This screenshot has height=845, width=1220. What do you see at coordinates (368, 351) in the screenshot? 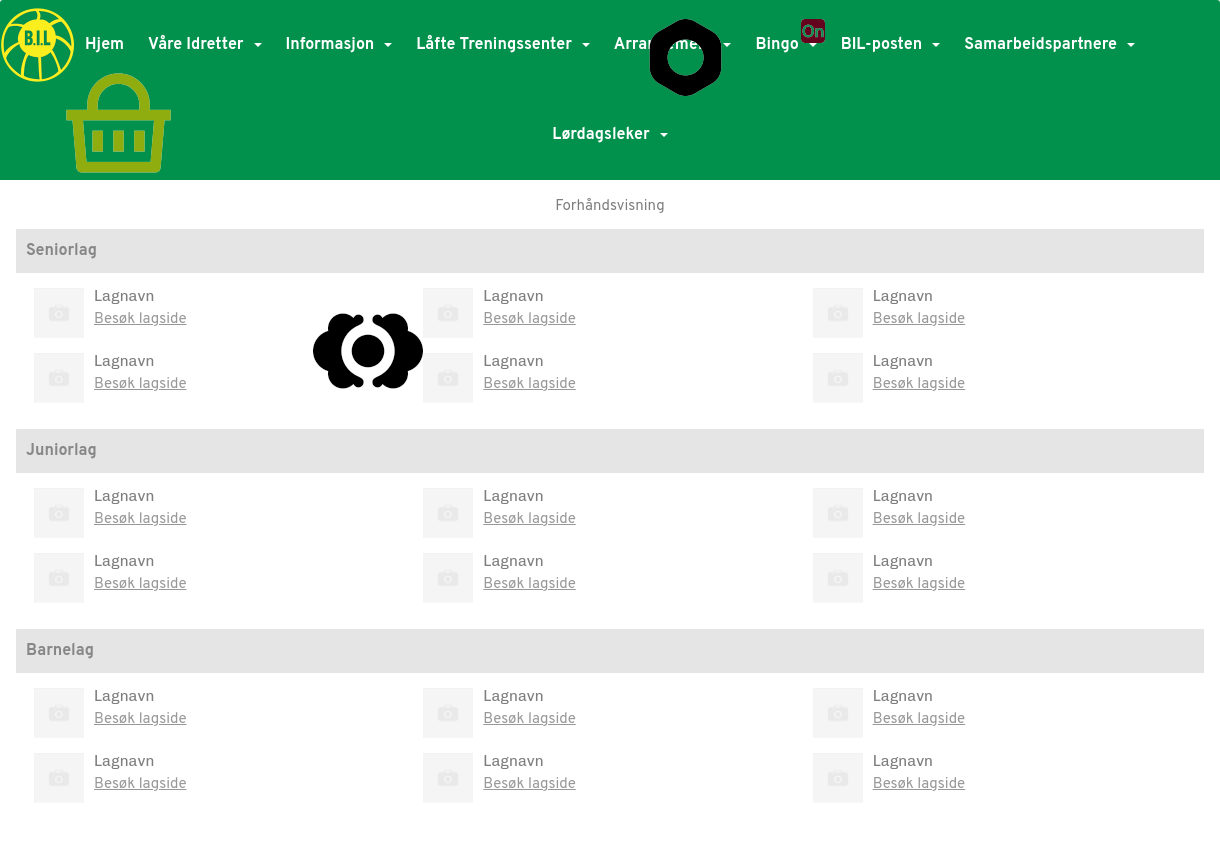
I see `cloudcannon logo` at bounding box center [368, 351].